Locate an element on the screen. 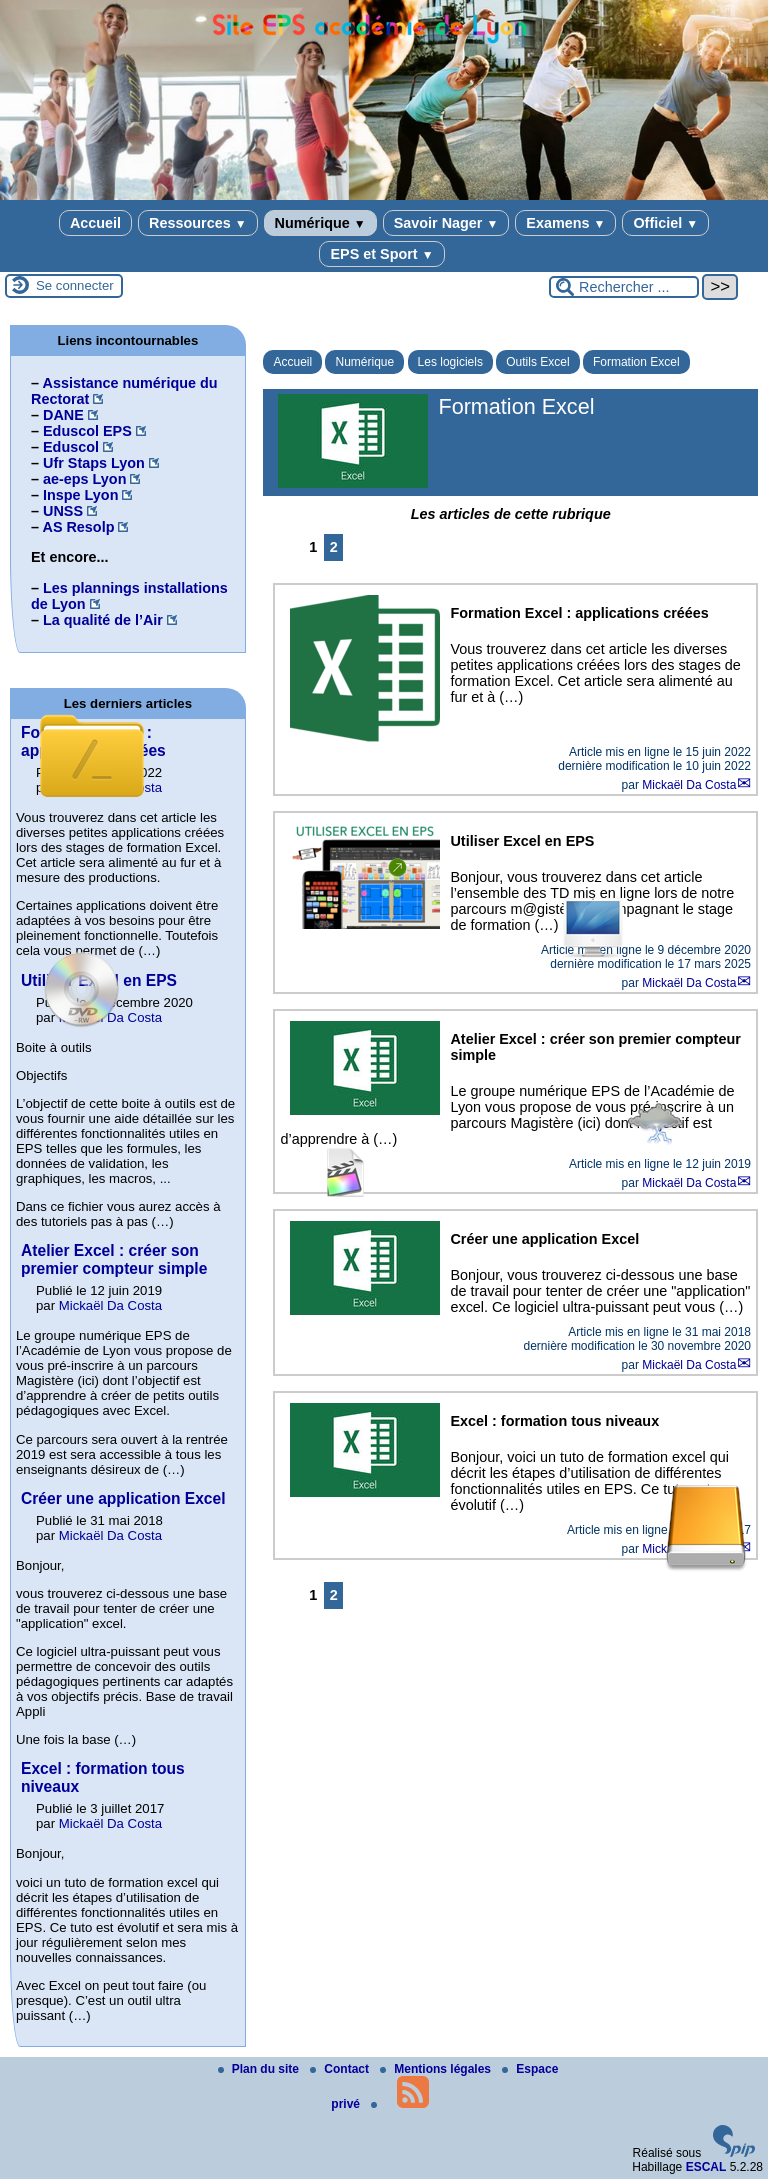 This screenshot has width=768, height=2179. access the root directory or top-level folder is located at coordinates (92, 756).